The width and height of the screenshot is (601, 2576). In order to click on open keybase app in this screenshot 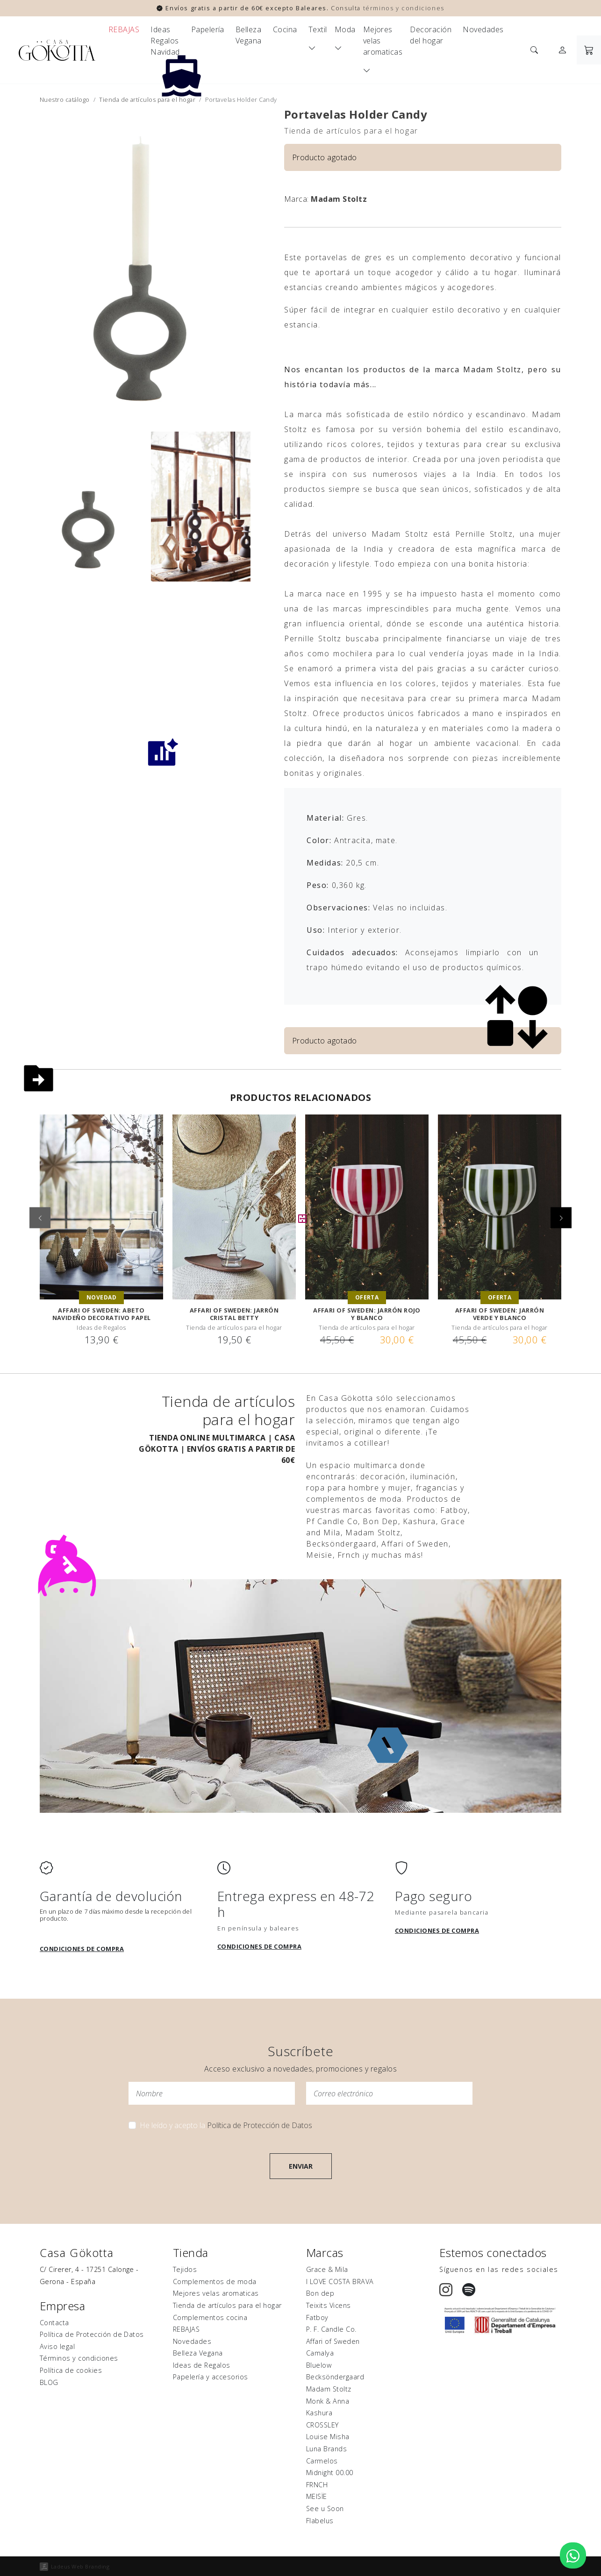, I will do `click(67, 1565)`.